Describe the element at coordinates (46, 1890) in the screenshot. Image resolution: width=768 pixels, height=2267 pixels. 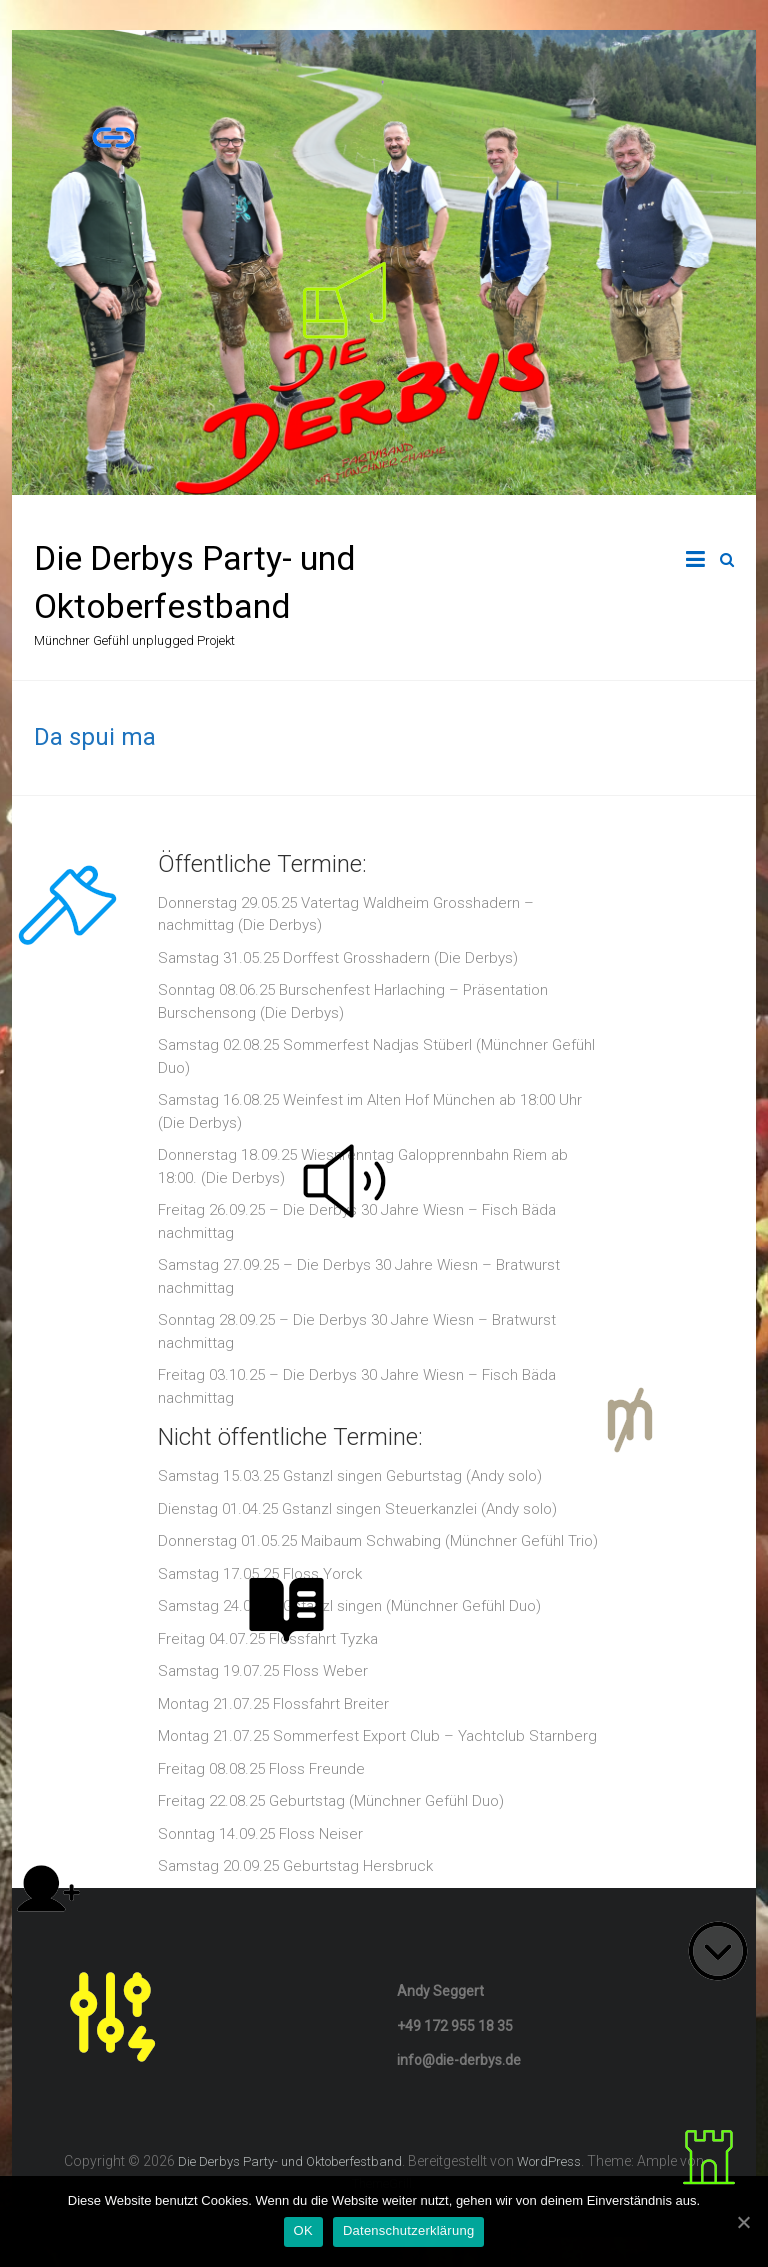
I see `add a new contact or friend` at that location.